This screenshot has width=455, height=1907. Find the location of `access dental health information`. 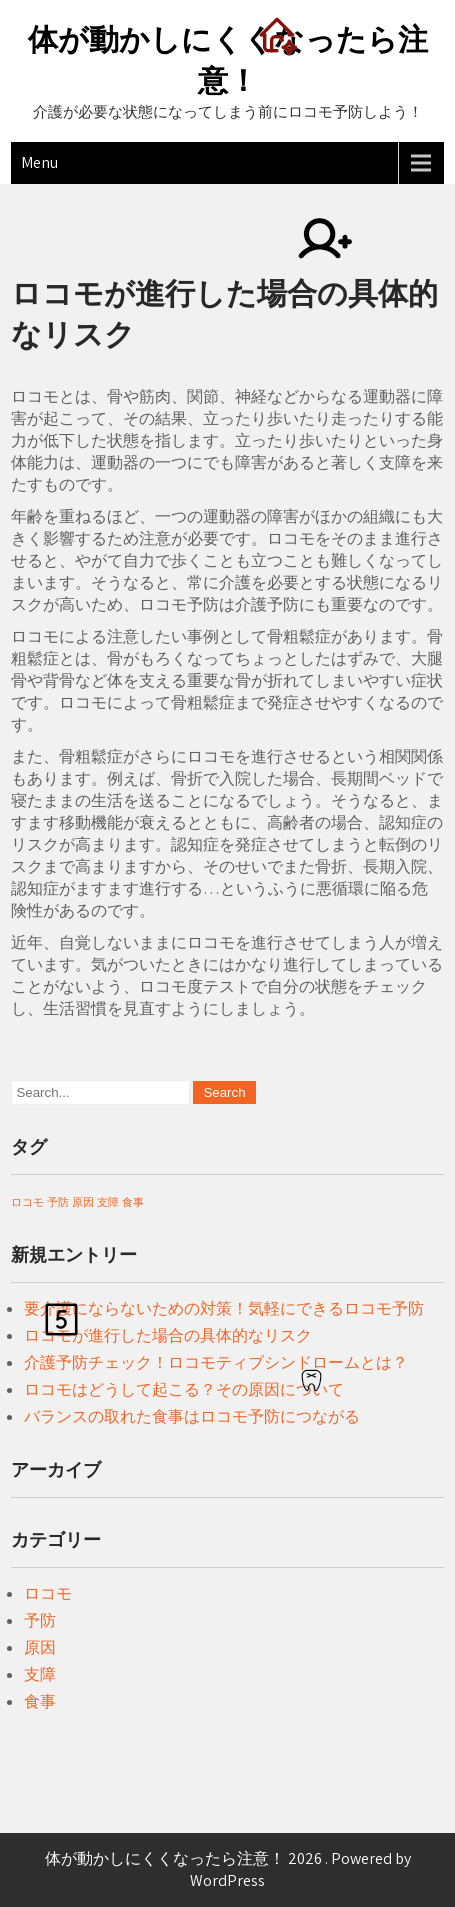

access dental health information is located at coordinates (311, 1380).